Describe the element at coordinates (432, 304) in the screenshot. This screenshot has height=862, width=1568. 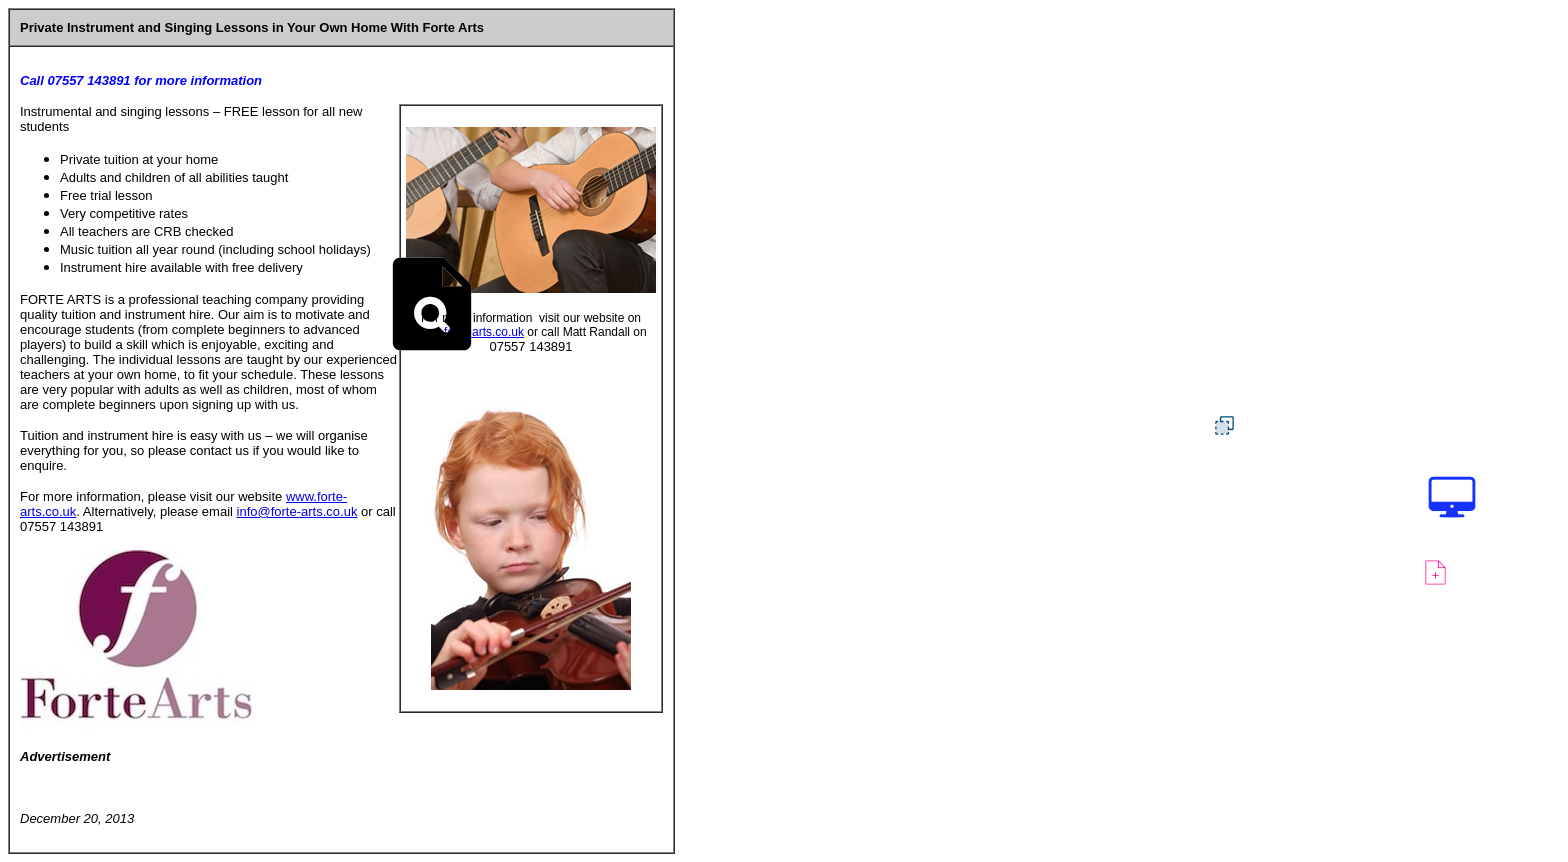
I see `search within a document` at that location.